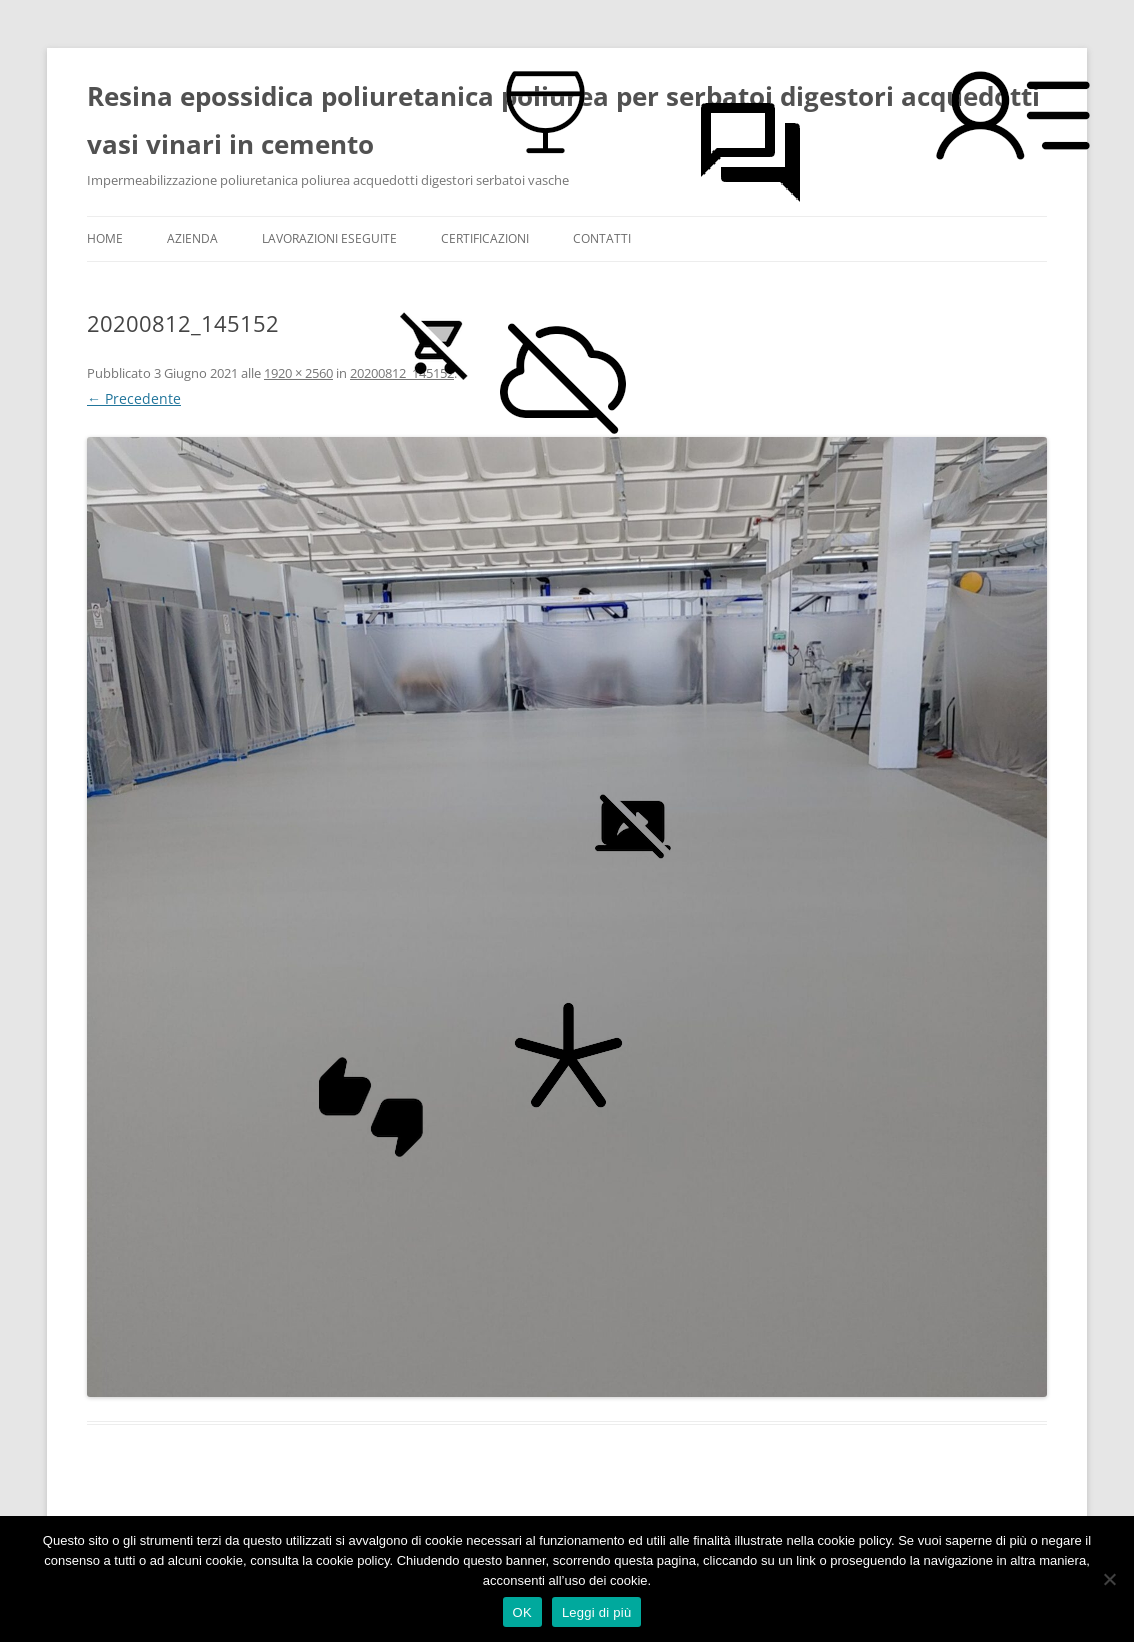 This screenshot has height=1642, width=1134. Describe the element at coordinates (435, 344) in the screenshot. I see `remove item from shopping cart` at that location.